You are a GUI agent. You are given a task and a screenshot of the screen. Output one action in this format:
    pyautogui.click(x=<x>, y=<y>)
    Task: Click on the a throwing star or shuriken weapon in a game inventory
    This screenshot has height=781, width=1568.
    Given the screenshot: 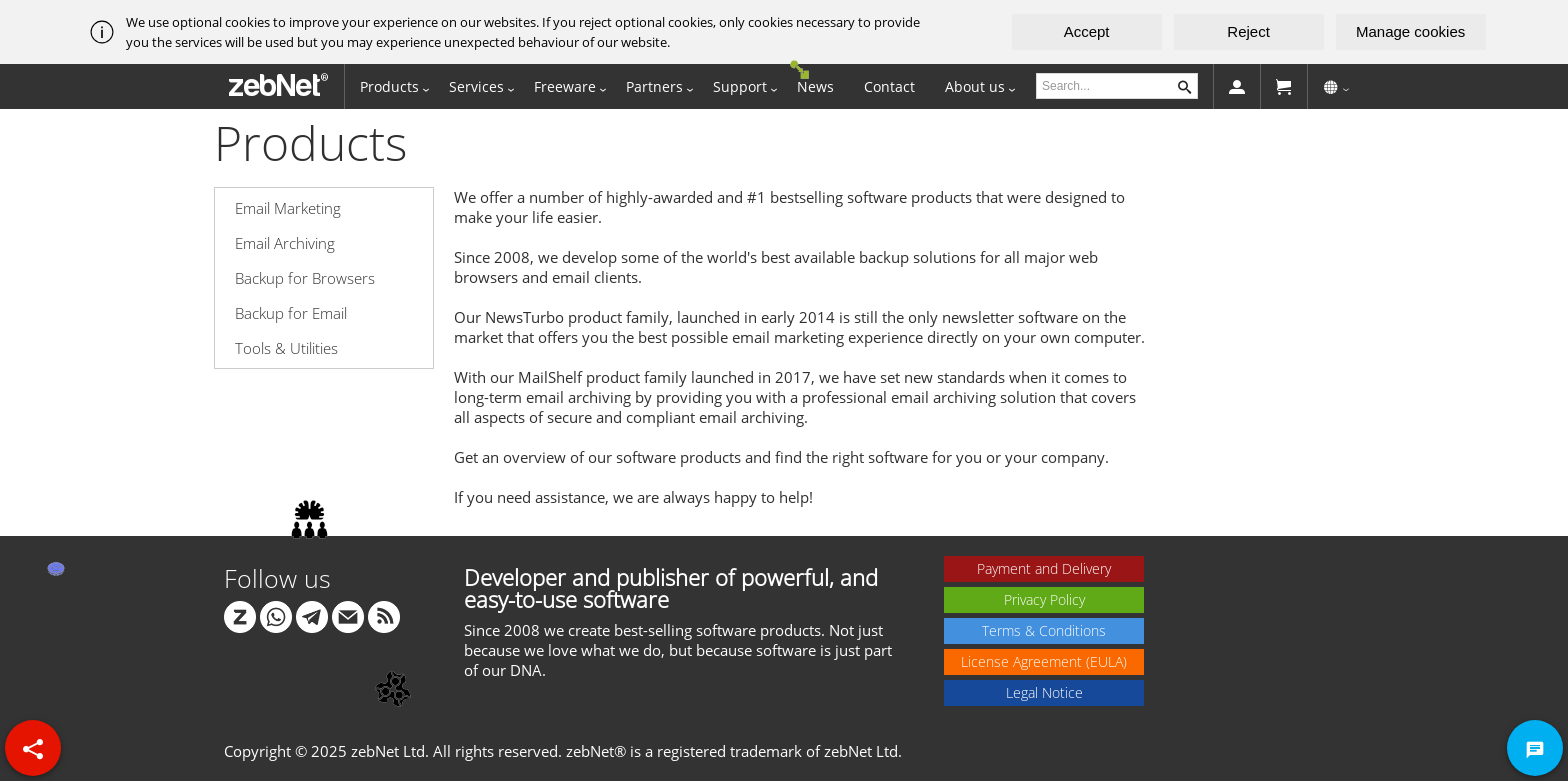 What is the action you would take?
    pyautogui.click(x=392, y=688)
    